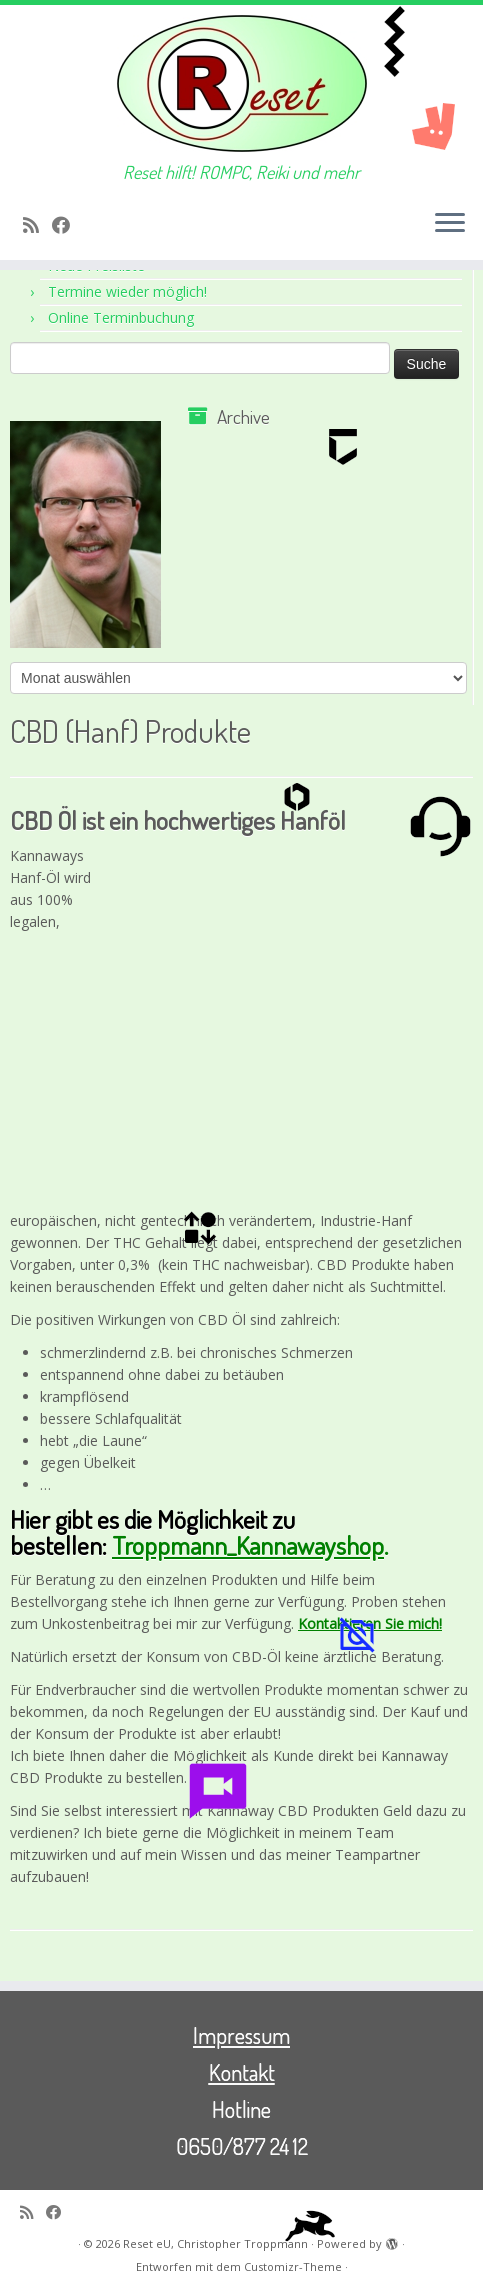 This screenshot has height=2291, width=483. I want to click on open the Deliveroo food delivery app, so click(433, 126).